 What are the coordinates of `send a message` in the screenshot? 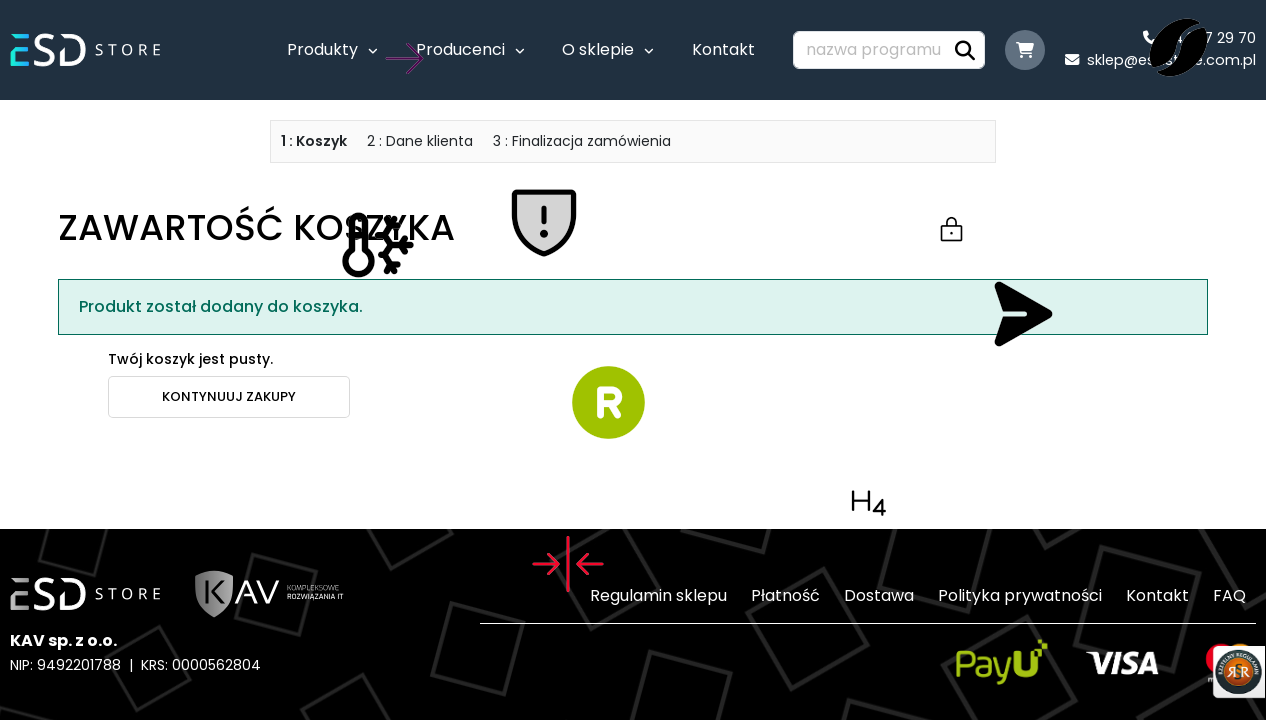 It's located at (1020, 314).